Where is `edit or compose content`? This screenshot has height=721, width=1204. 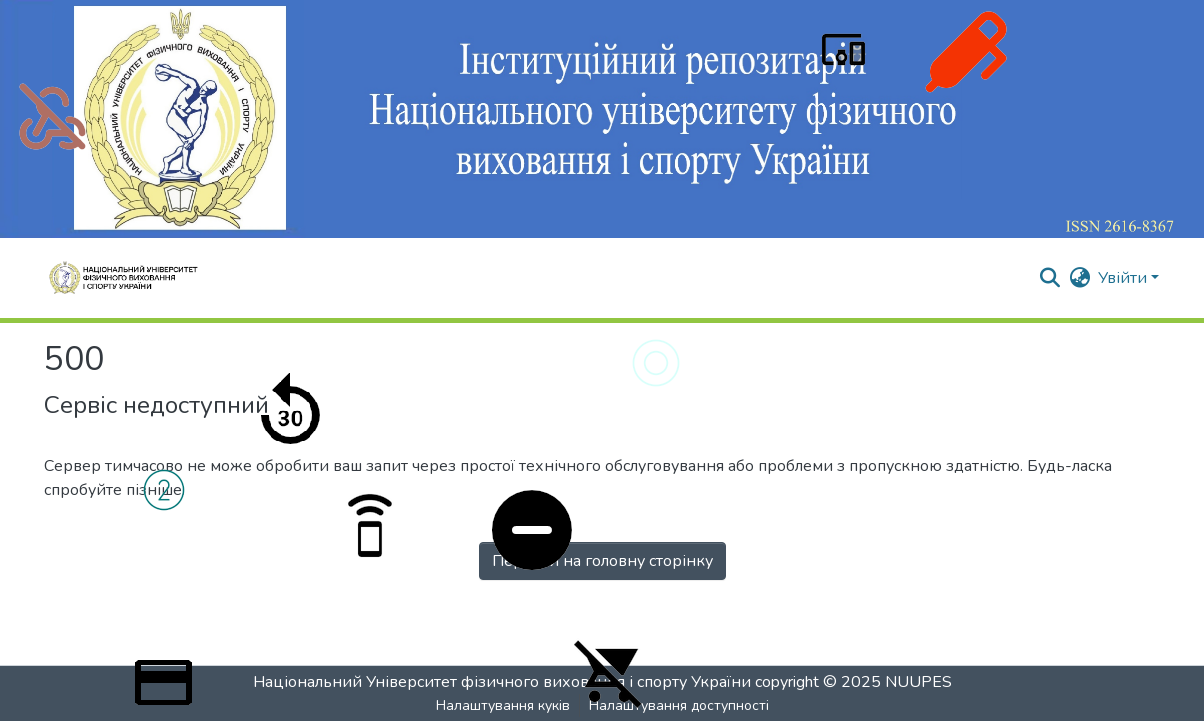 edit or compose content is located at coordinates (964, 54).